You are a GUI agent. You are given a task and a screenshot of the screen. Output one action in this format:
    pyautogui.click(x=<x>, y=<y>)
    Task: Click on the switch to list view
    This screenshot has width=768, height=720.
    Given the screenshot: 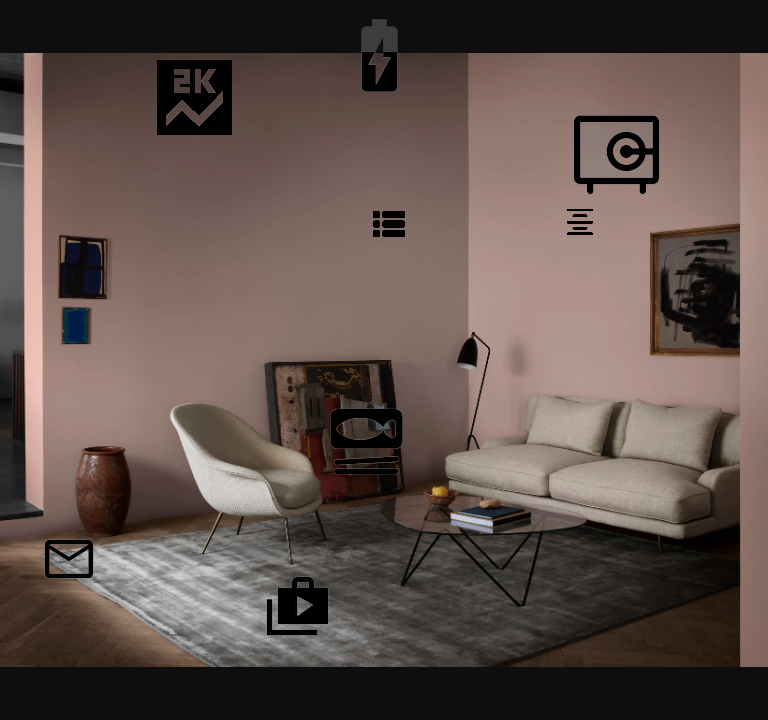 What is the action you would take?
    pyautogui.click(x=390, y=224)
    